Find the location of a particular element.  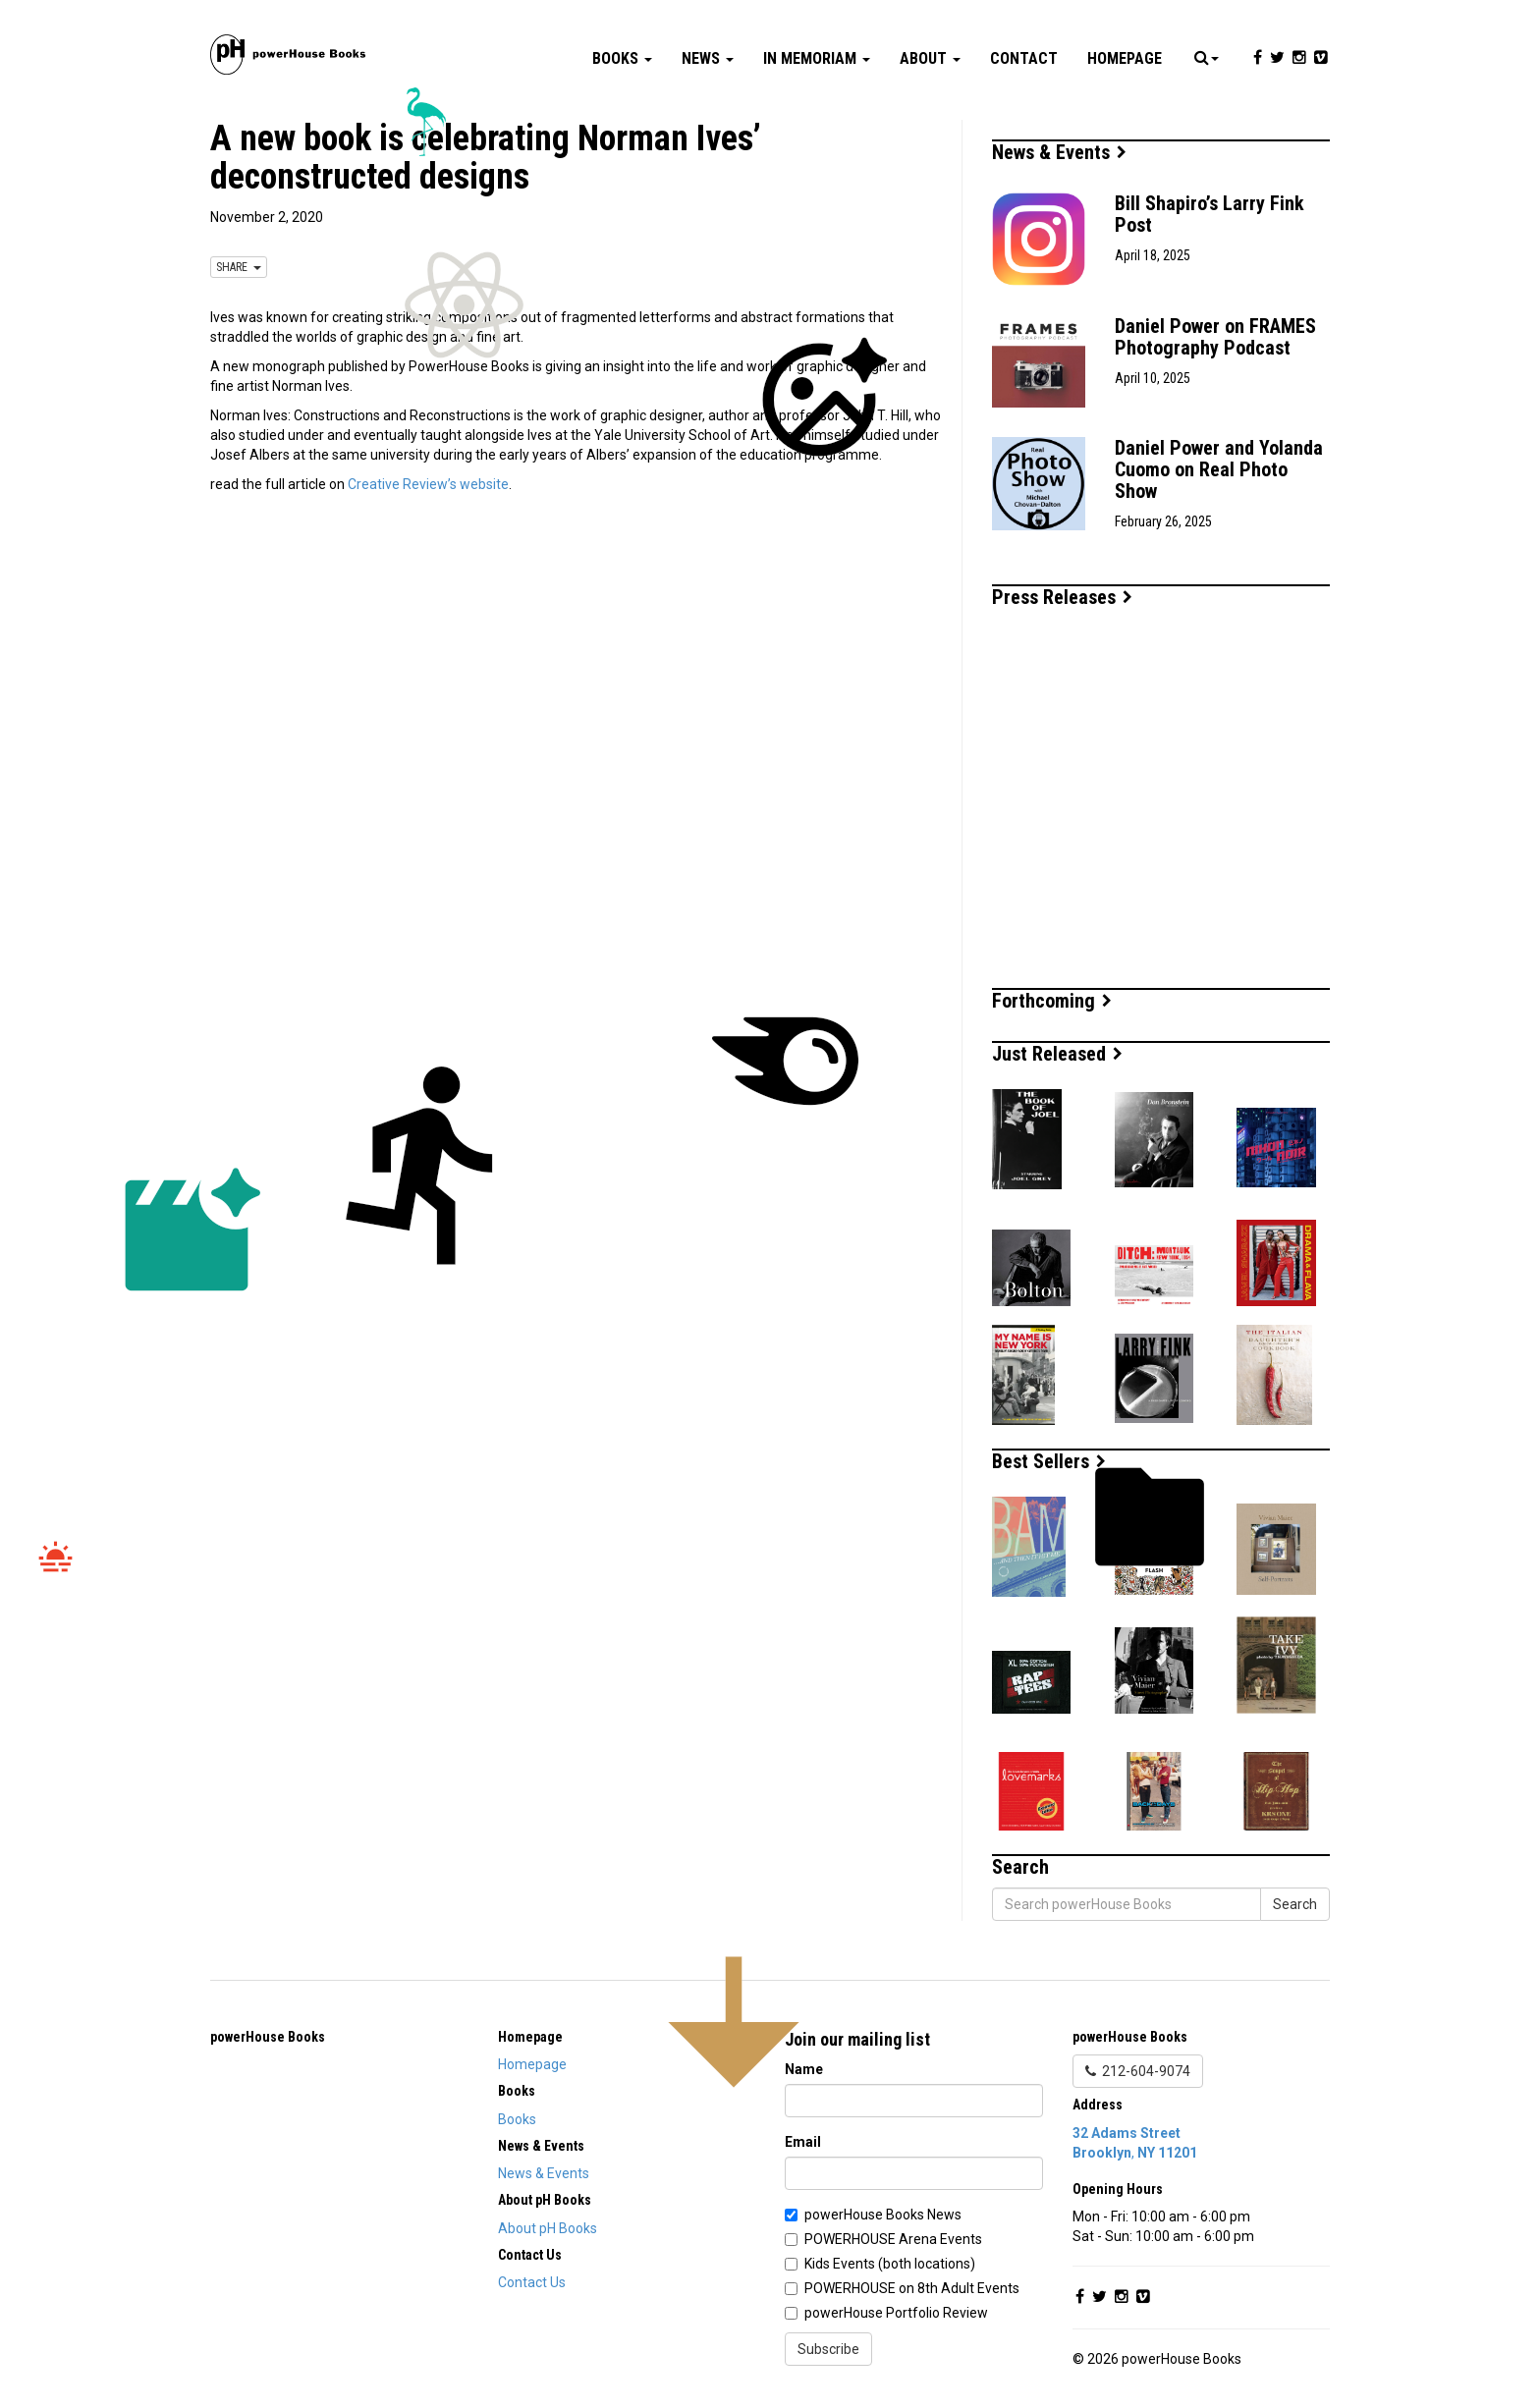

open file folder is located at coordinates (1149, 1516).